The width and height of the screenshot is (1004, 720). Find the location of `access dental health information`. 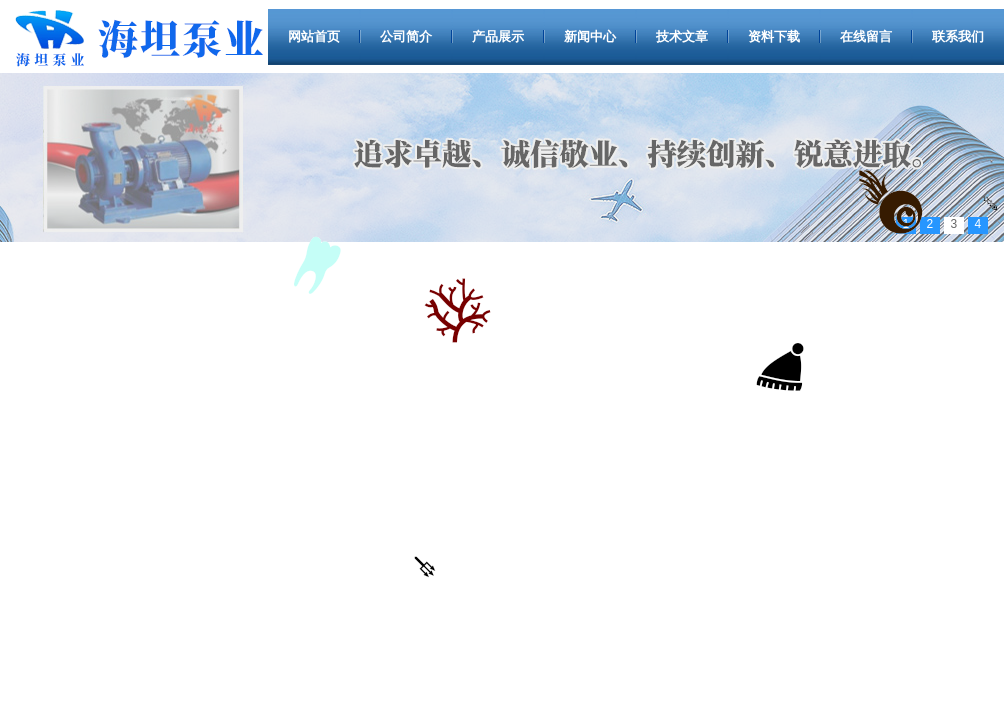

access dental health information is located at coordinates (317, 265).